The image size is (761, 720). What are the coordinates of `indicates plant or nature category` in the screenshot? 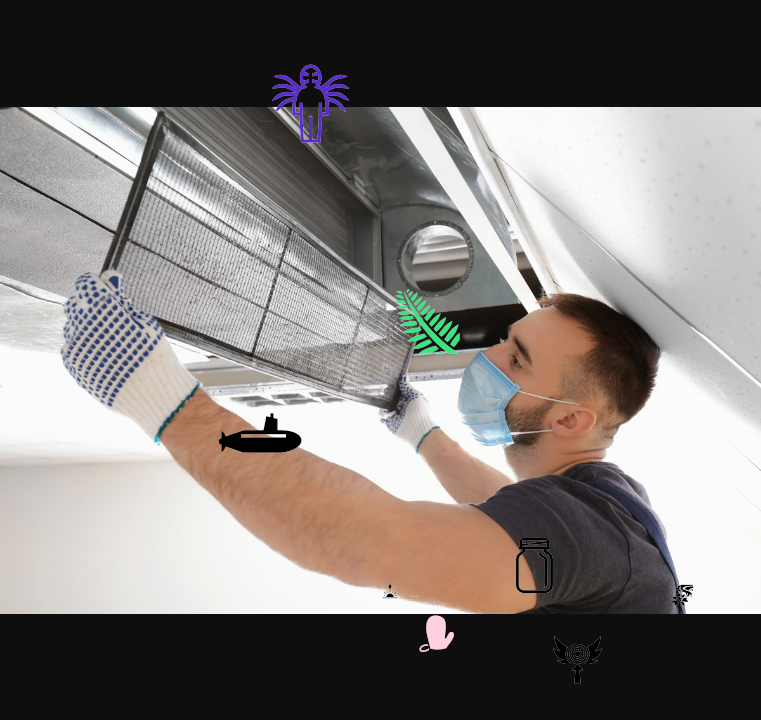 It's located at (427, 321).